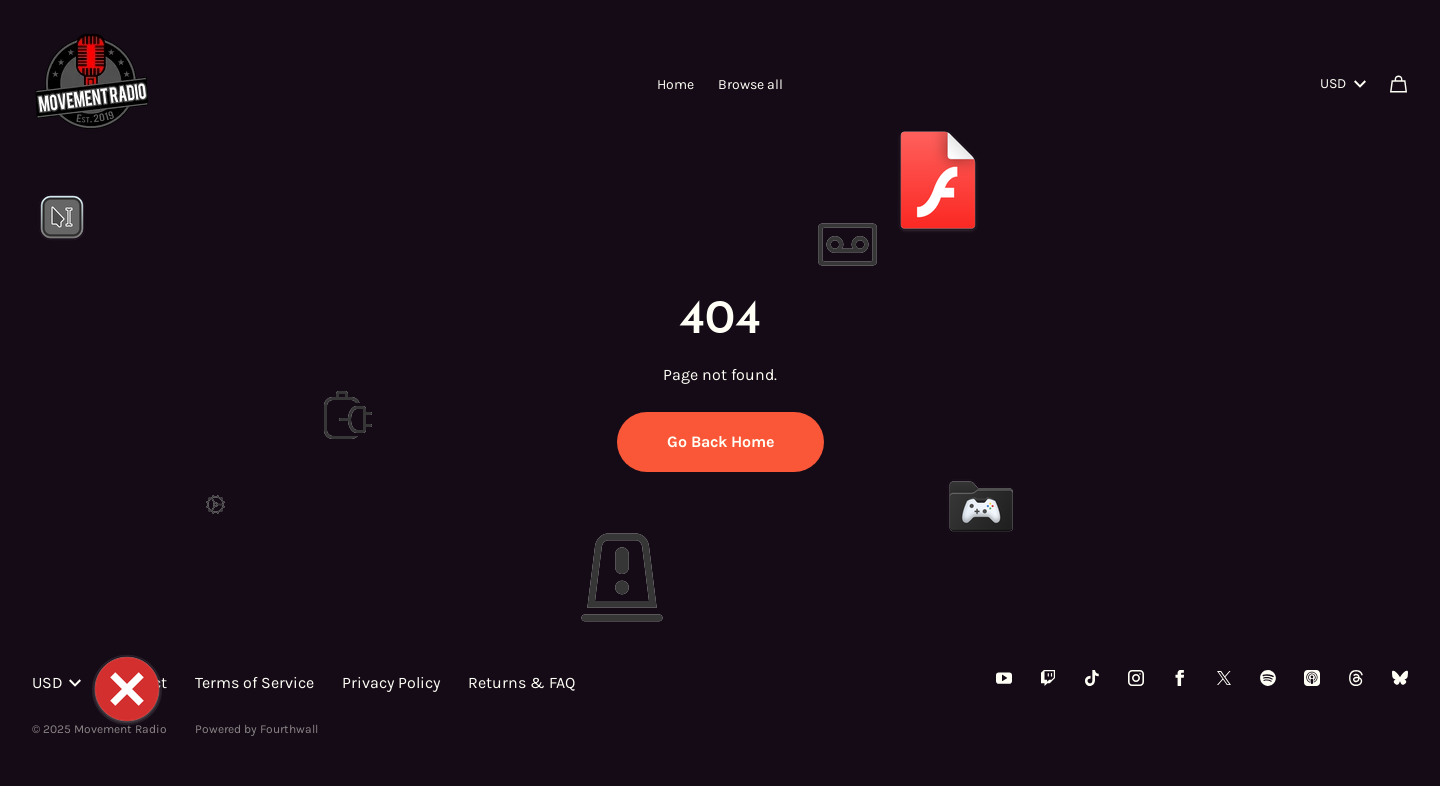 The width and height of the screenshot is (1440, 786). I want to click on open microsoft games folder, so click(981, 508).